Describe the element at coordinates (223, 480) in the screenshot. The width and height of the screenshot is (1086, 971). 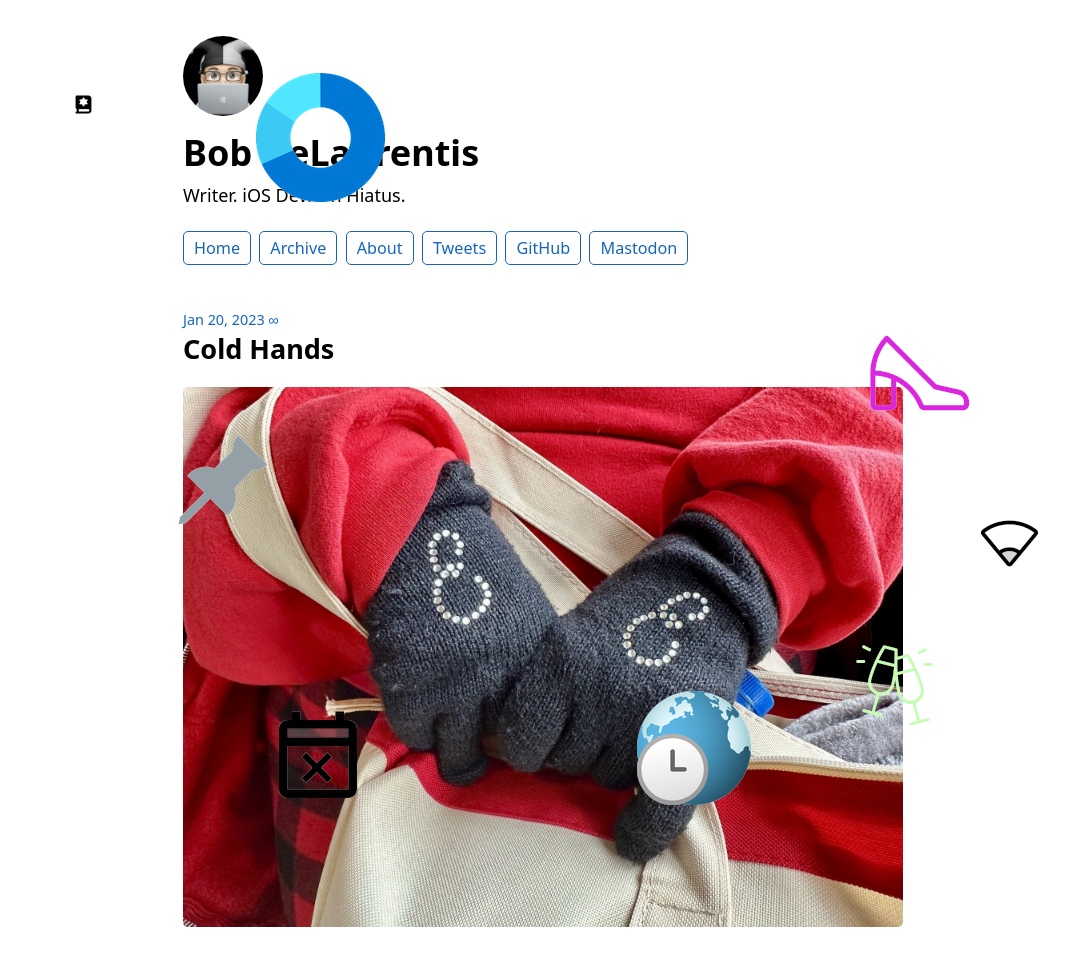
I see `pin an item to keep it visible` at that location.